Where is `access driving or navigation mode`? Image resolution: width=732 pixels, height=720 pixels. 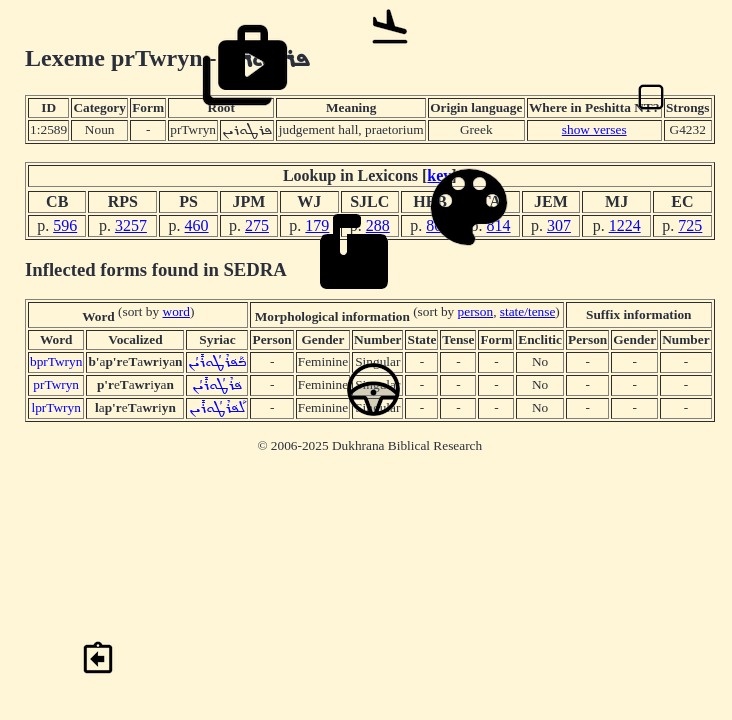
access driving or navigation mode is located at coordinates (373, 389).